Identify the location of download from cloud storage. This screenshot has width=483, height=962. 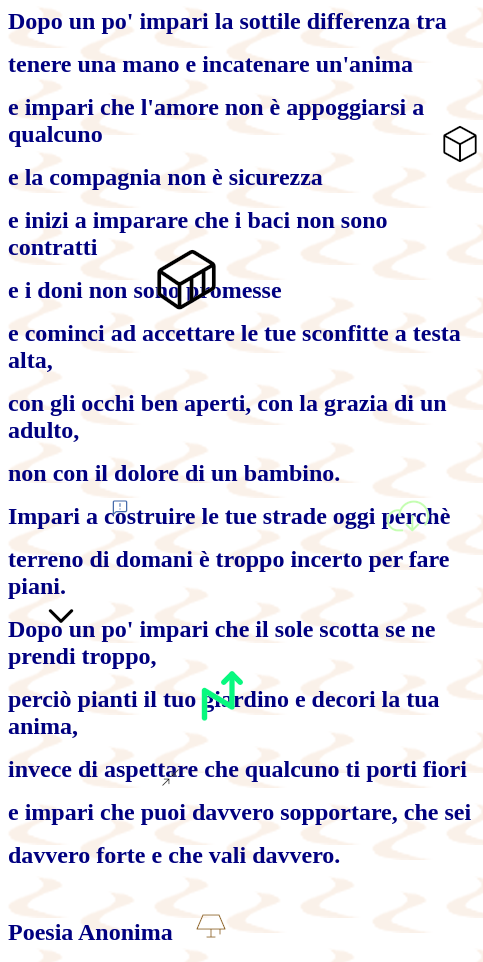
(408, 516).